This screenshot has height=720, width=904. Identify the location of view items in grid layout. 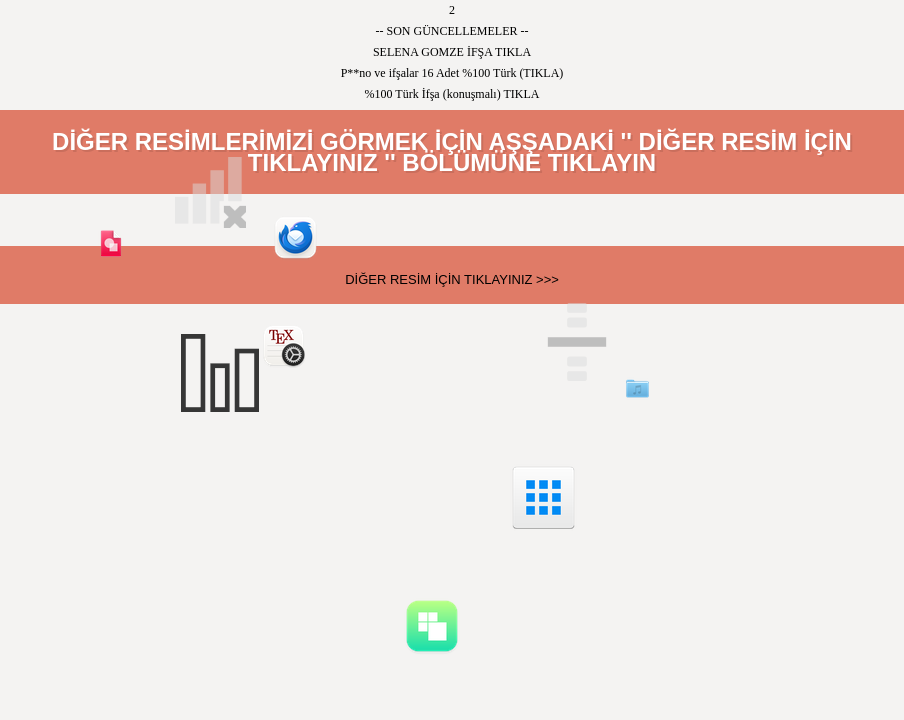
(543, 497).